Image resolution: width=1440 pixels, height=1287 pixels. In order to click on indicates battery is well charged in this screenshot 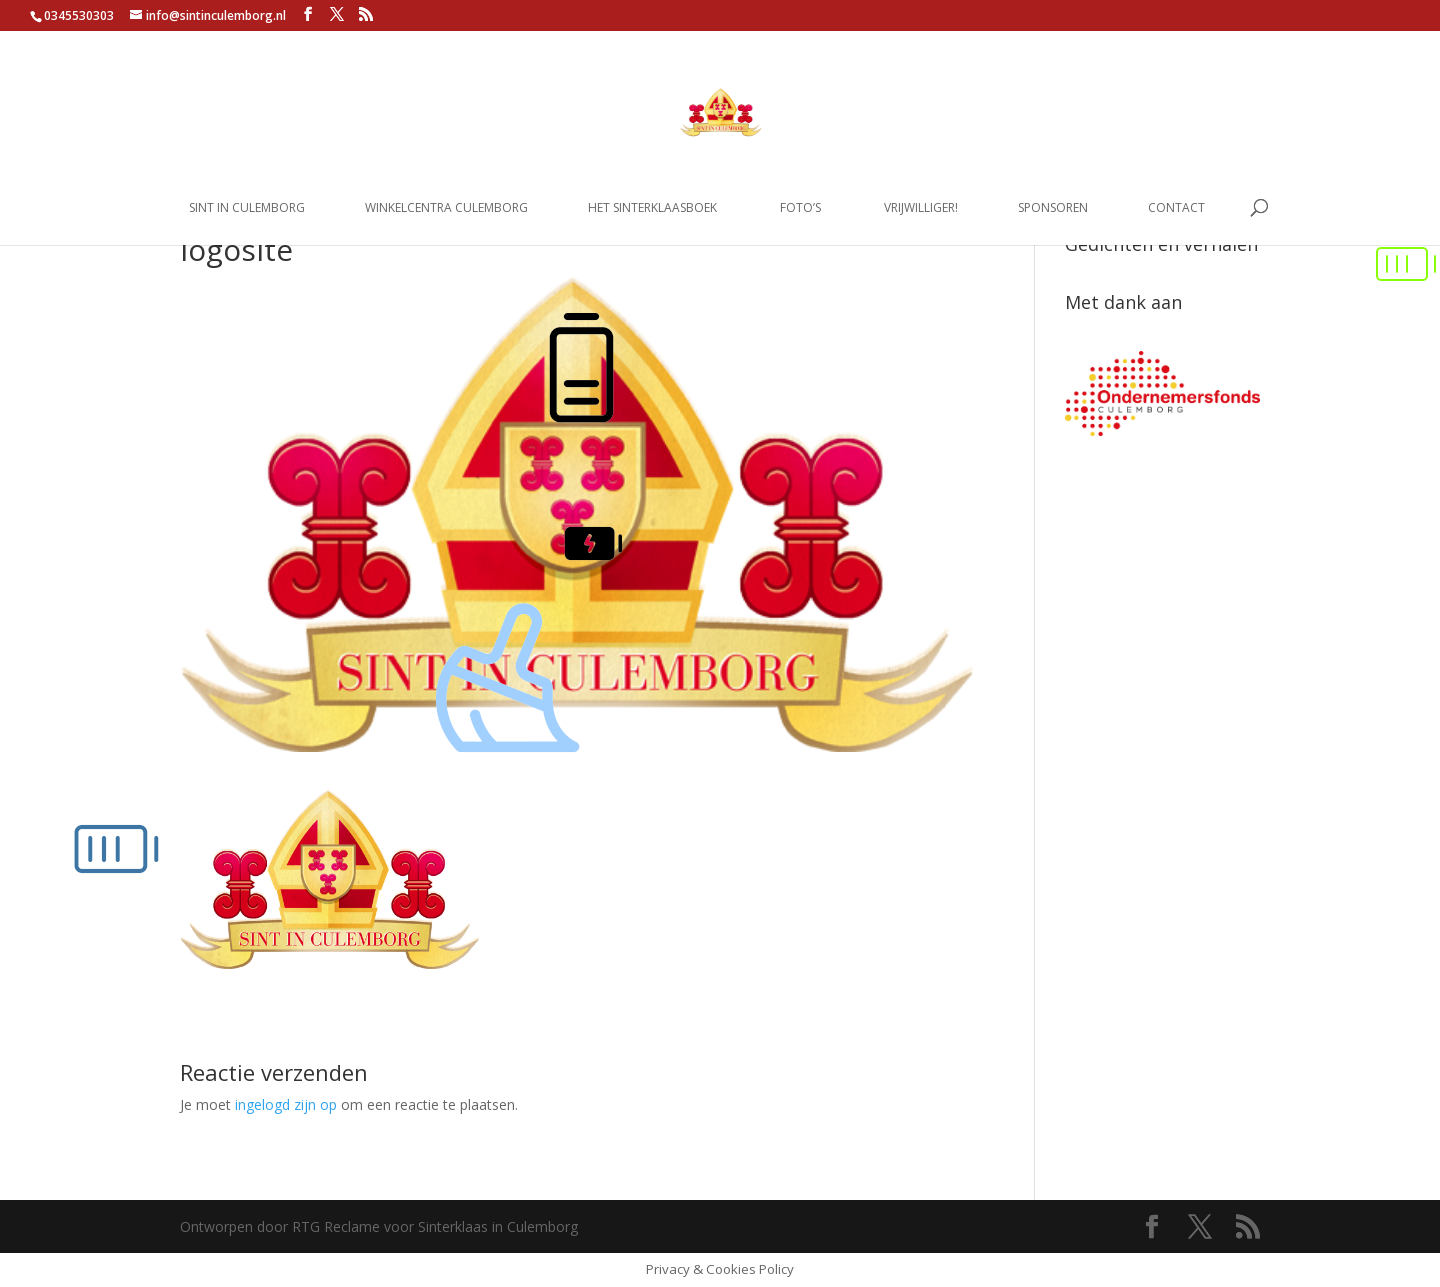, I will do `click(1405, 264)`.